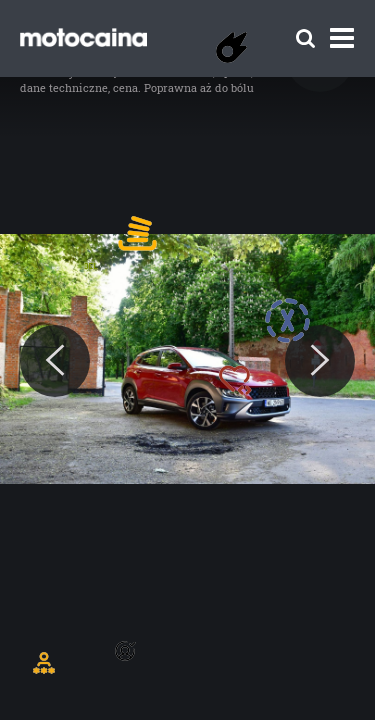 The image size is (375, 720). What do you see at coordinates (231, 47) in the screenshot?
I see `indicates a trending or viral item` at bounding box center [231, 47].